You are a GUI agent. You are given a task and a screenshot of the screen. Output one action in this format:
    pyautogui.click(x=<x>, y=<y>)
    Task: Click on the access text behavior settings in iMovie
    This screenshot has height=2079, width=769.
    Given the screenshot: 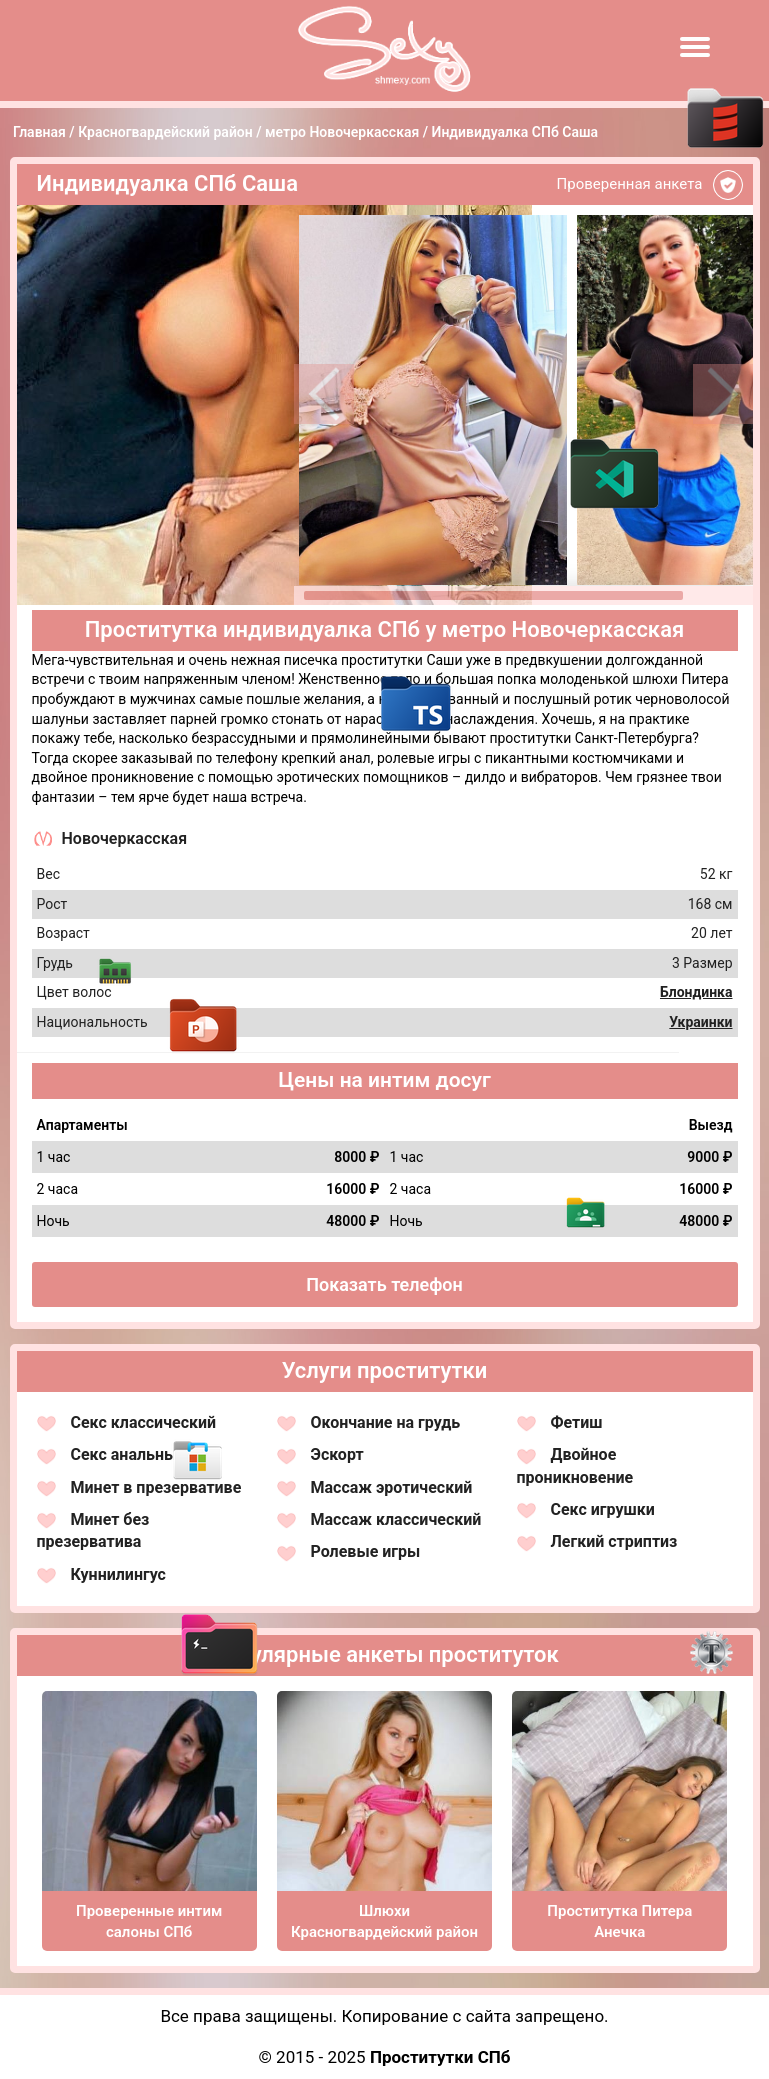 What is the action you would take?
    pyautogui.click(x=711, y=1652)
    